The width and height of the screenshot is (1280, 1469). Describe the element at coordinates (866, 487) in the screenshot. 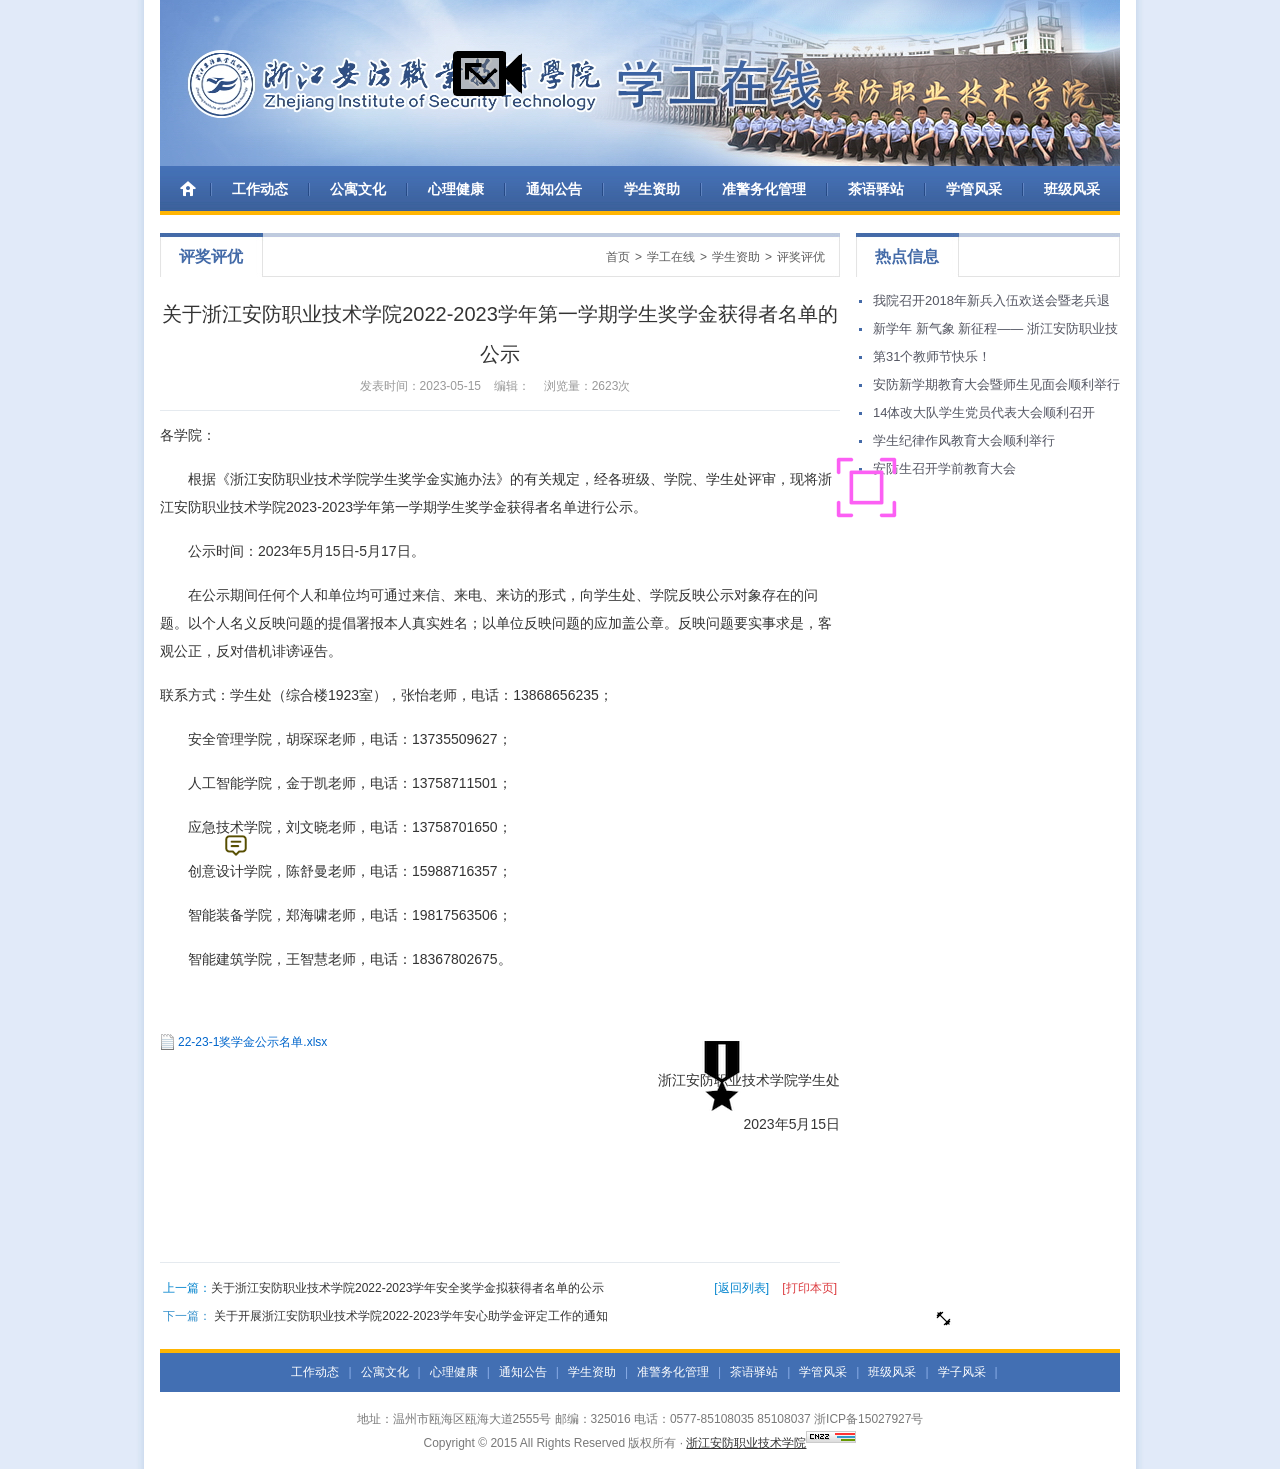

I see `scan a QR code or barcode` at that location.